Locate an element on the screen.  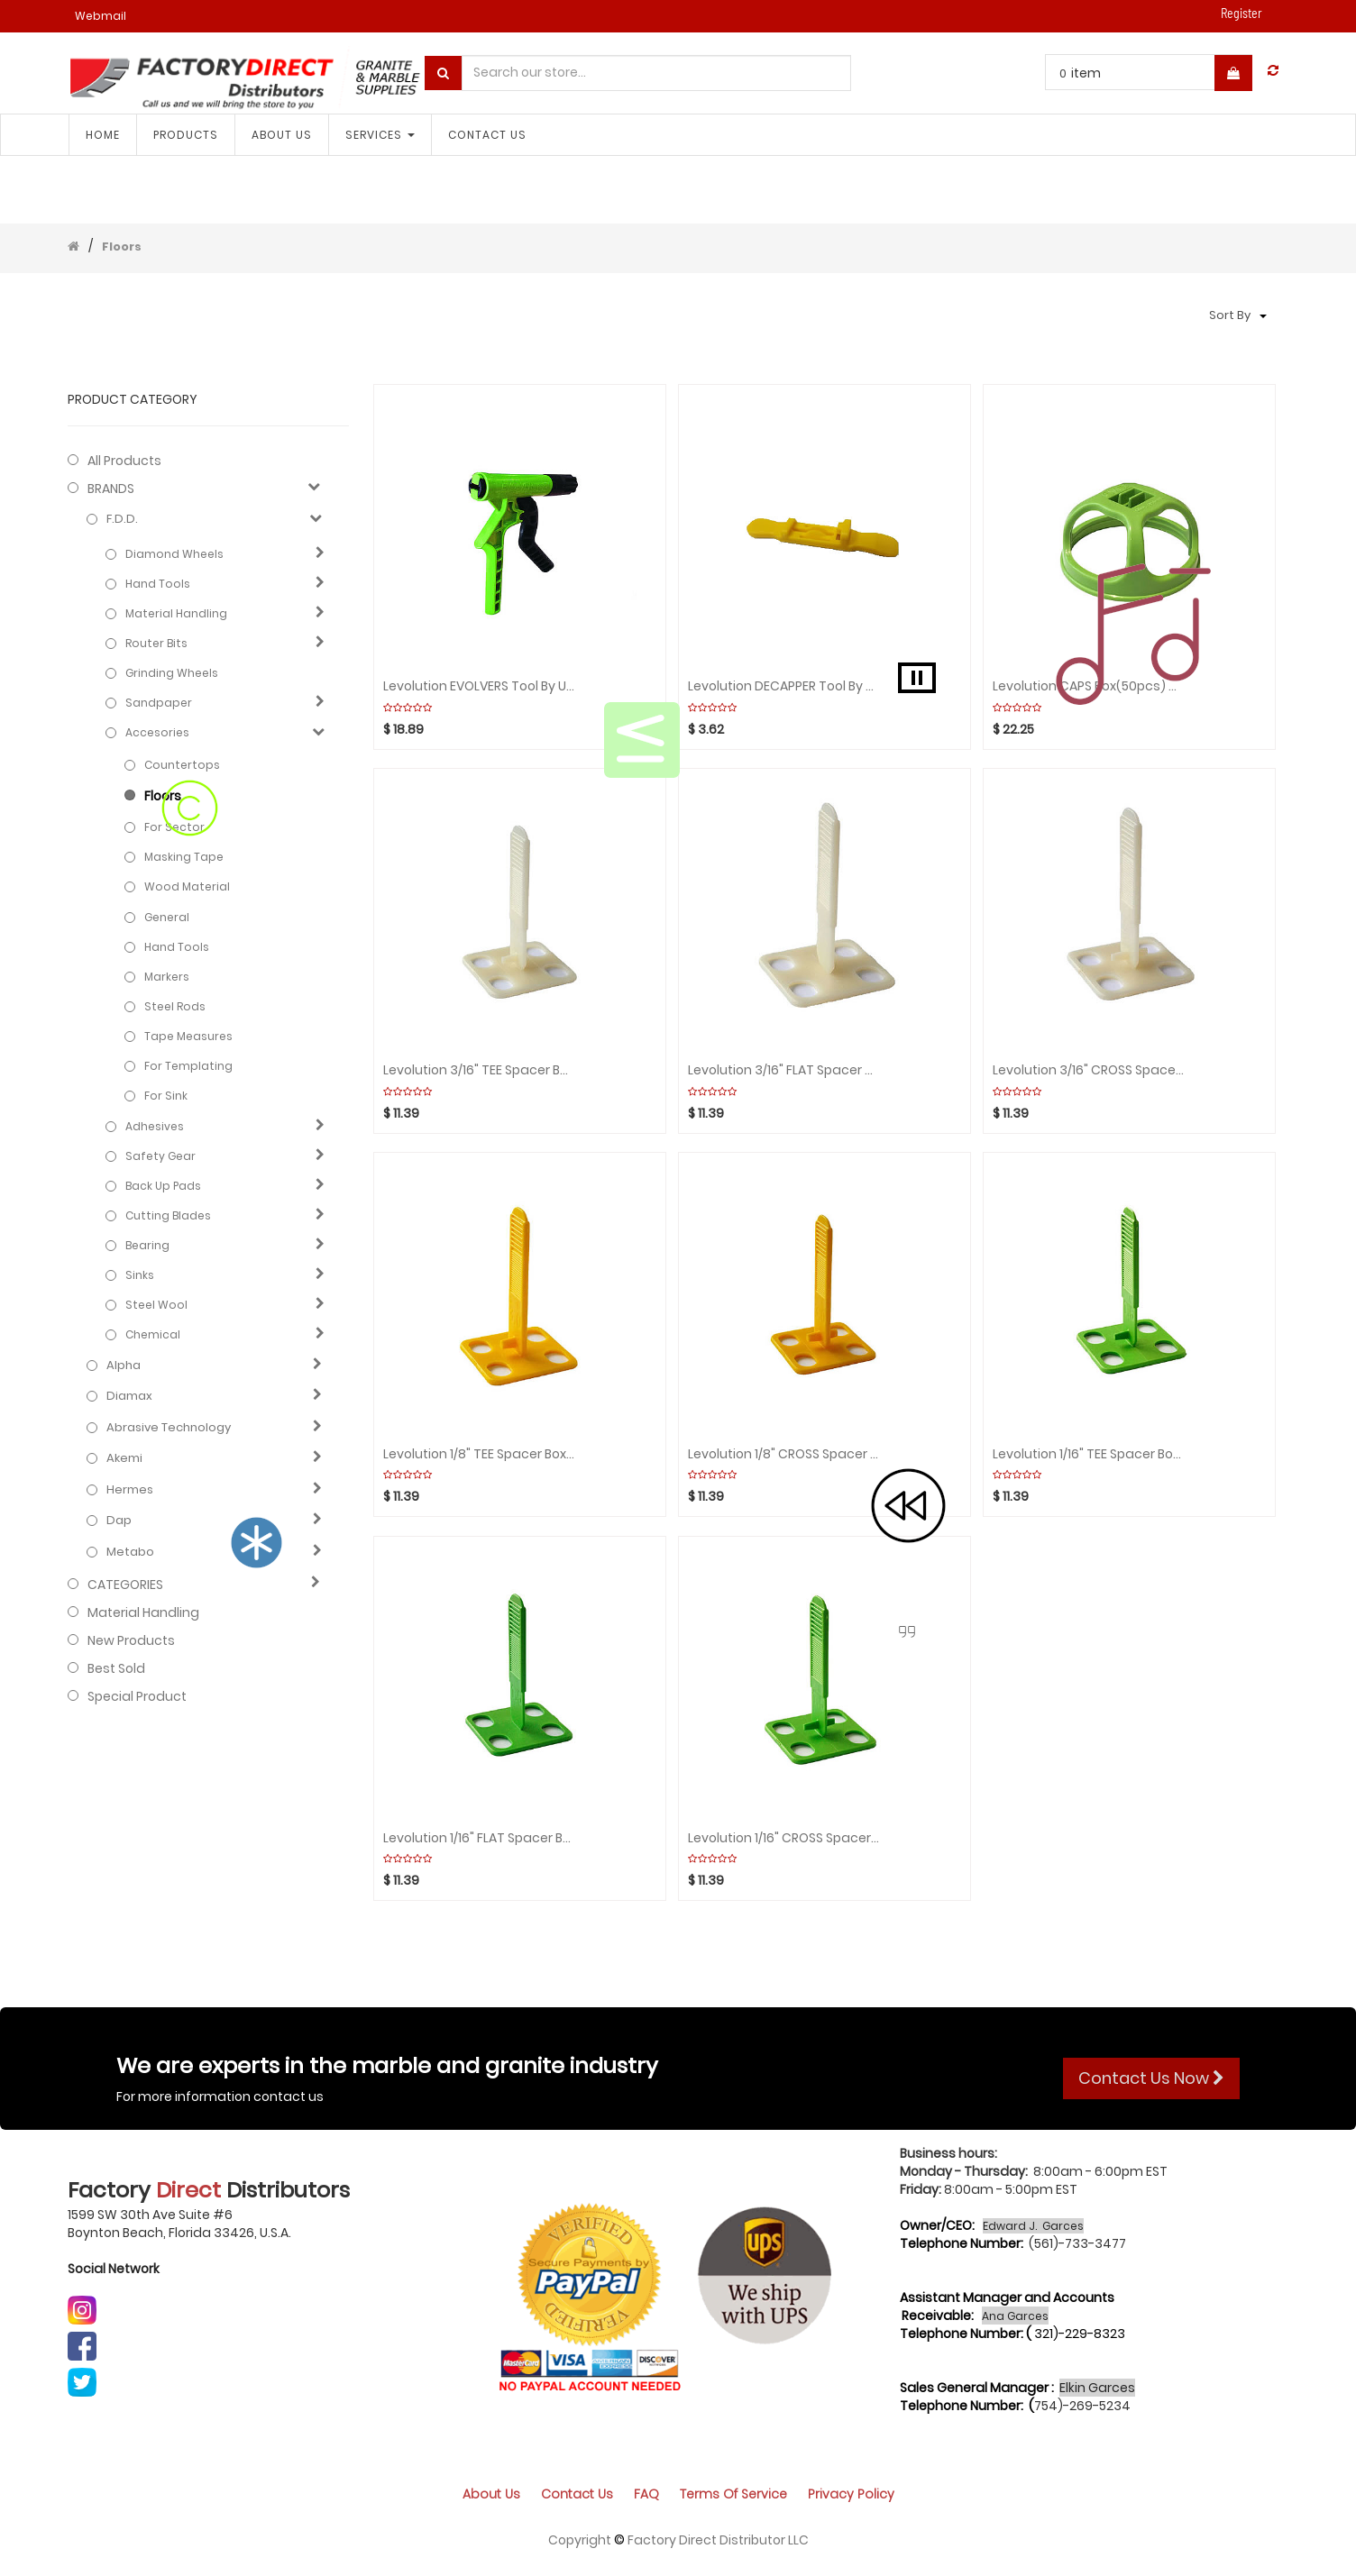
less than or equal to comparison operator is located at coordinates (642, 740).